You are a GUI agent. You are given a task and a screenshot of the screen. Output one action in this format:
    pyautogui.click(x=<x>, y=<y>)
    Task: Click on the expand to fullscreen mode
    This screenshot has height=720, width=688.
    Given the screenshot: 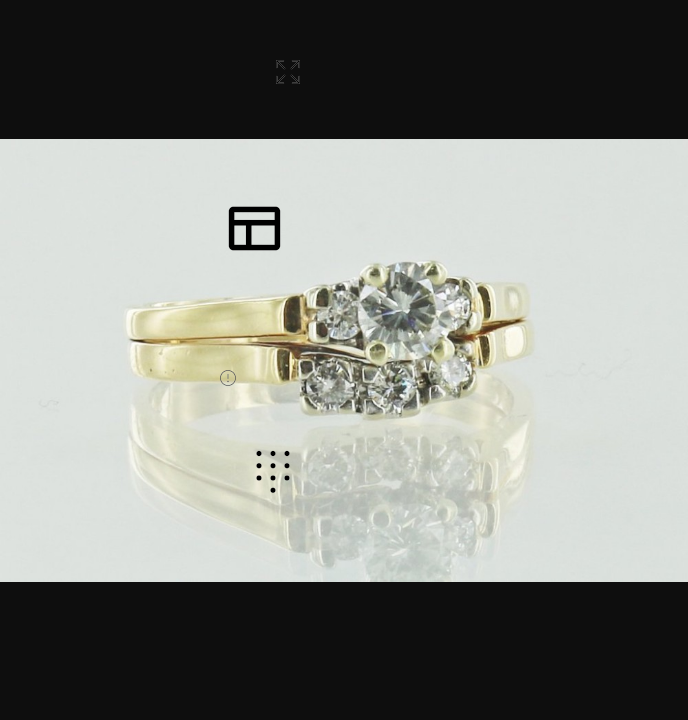 What is the action you would take?
    pyautogui.click(x=288, y=72)
    